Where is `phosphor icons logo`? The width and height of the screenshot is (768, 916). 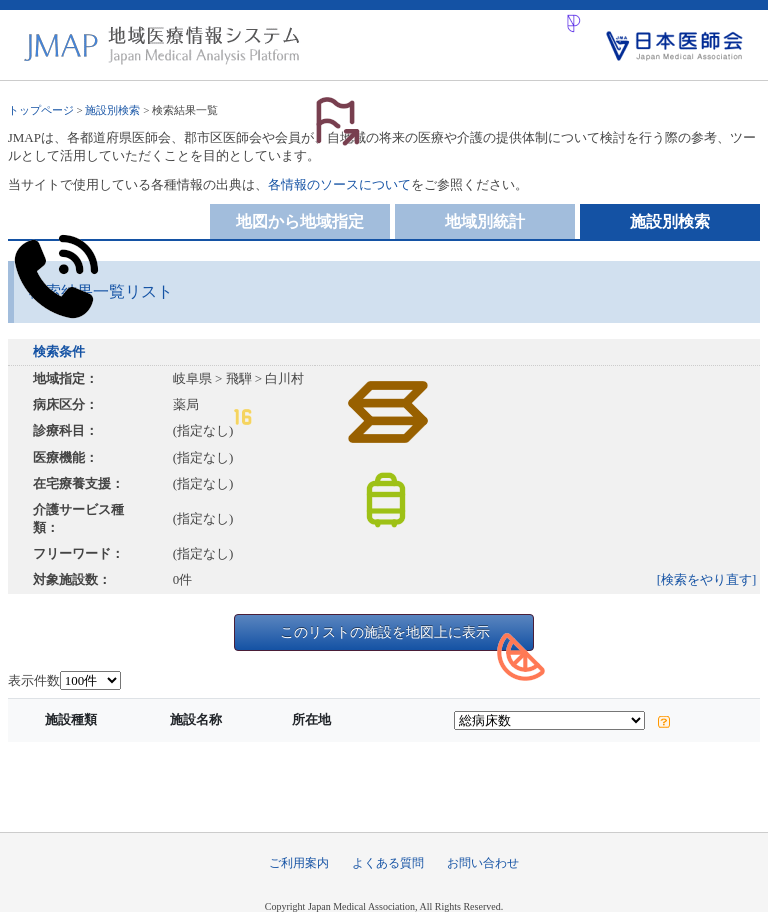 phosphor icons logo is located at coordinates (572, 22).